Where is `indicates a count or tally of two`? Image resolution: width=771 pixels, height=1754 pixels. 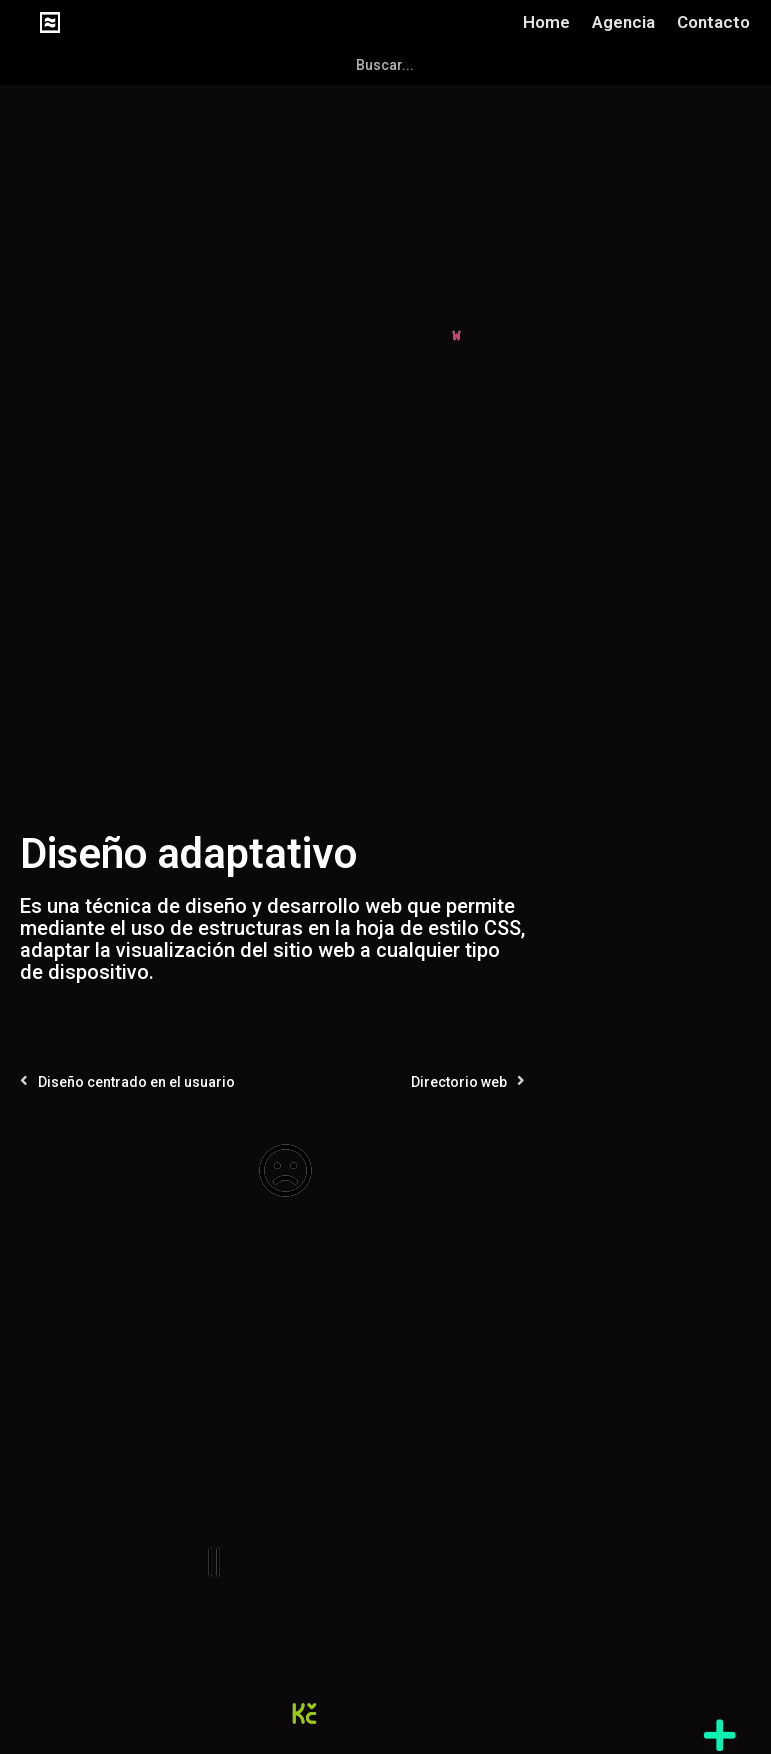
indicates a count or tally of two is located at coordinates (223, 1562).